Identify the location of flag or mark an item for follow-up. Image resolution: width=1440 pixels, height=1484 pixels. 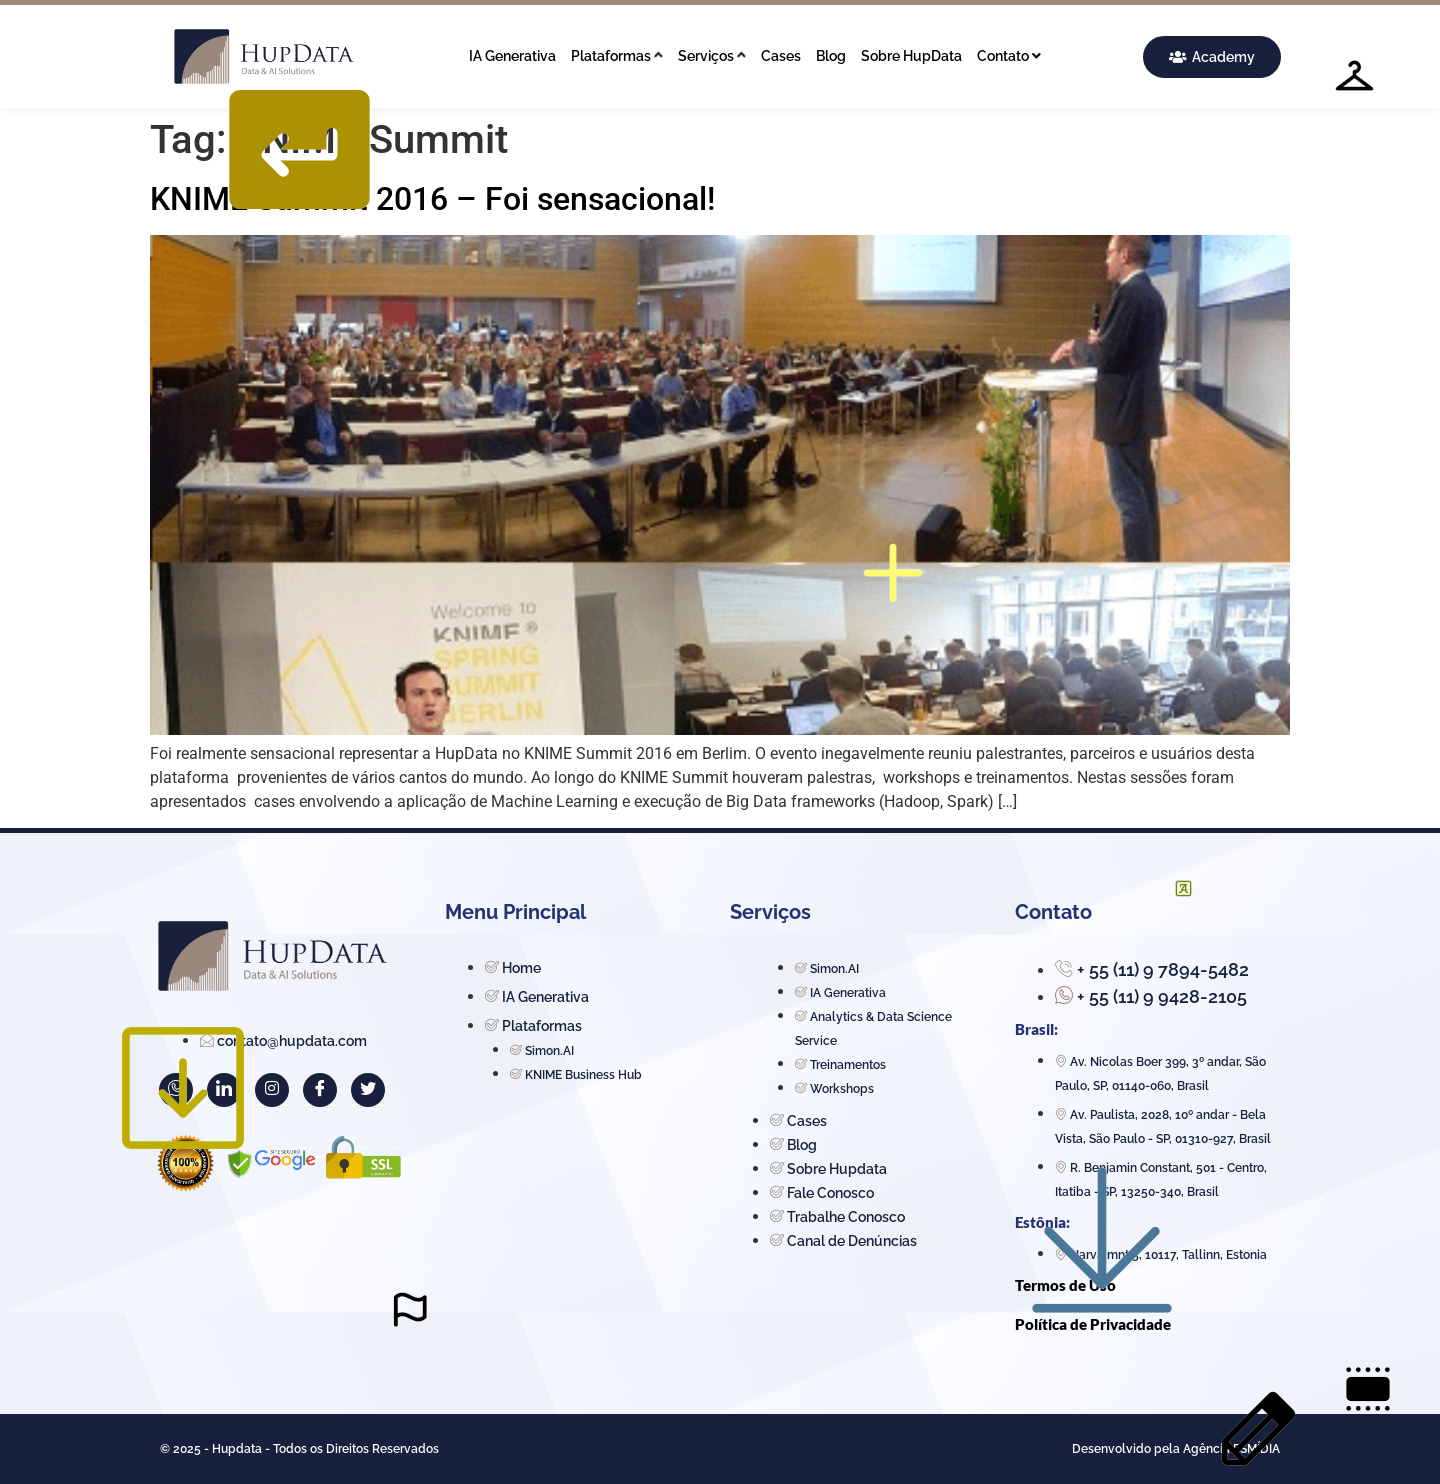
(409, 1309).